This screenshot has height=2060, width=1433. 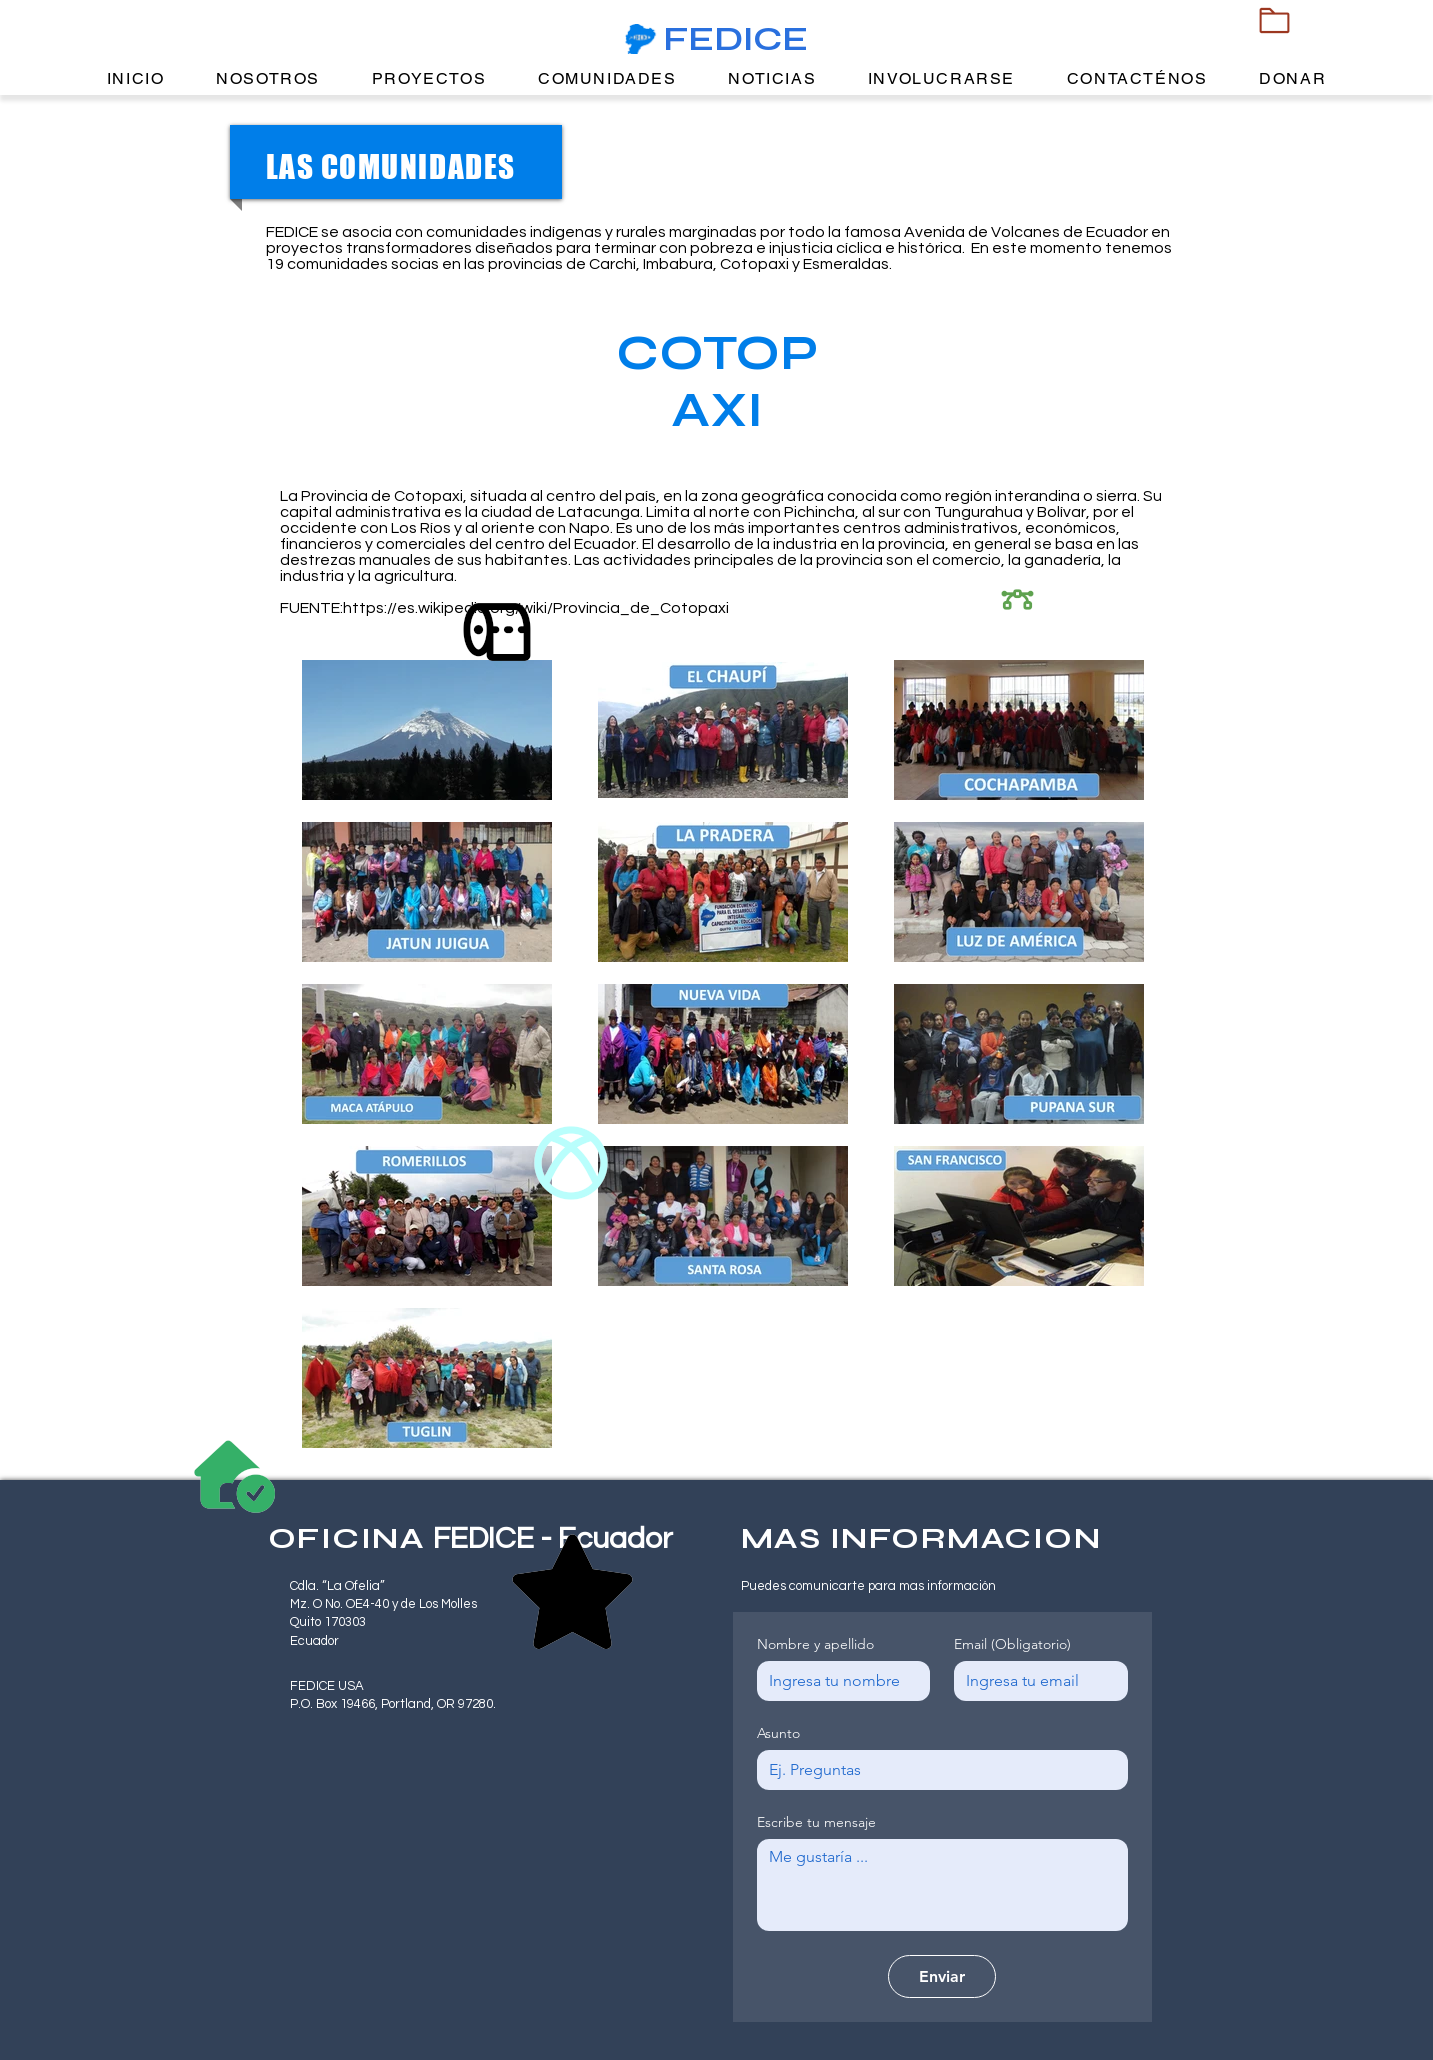 I want to click on home verification complete, so click(x=232, y=1474).